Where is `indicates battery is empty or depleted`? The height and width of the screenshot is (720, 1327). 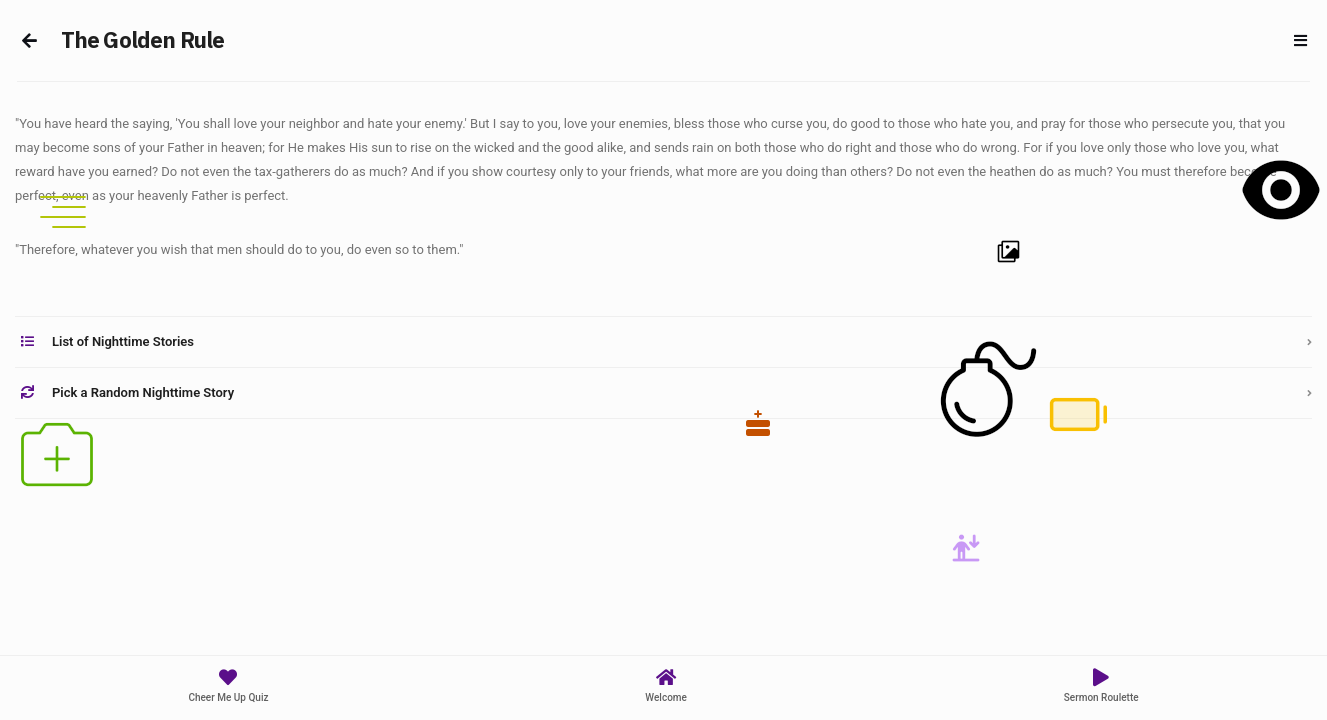
indicates battery is empty or depleted is located at coordinates (1077, 414).